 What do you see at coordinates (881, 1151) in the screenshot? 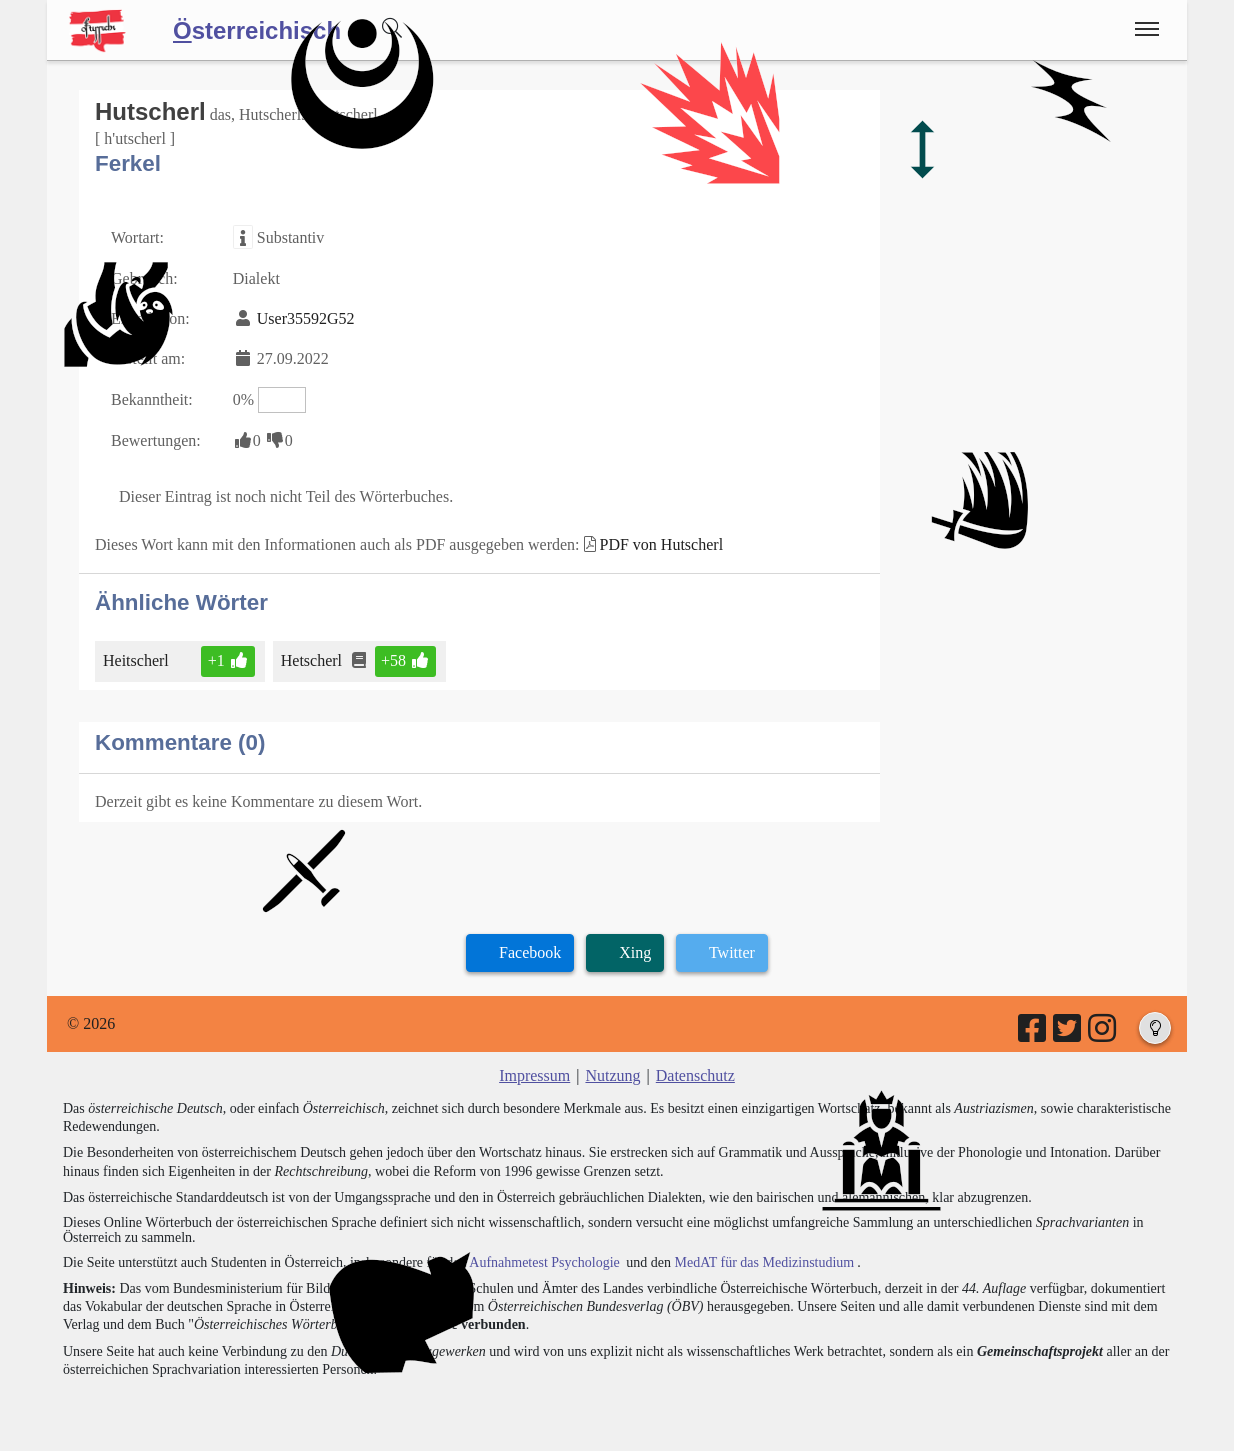
I see `access kingdom or empire management` at bounding box center [881, 1151].